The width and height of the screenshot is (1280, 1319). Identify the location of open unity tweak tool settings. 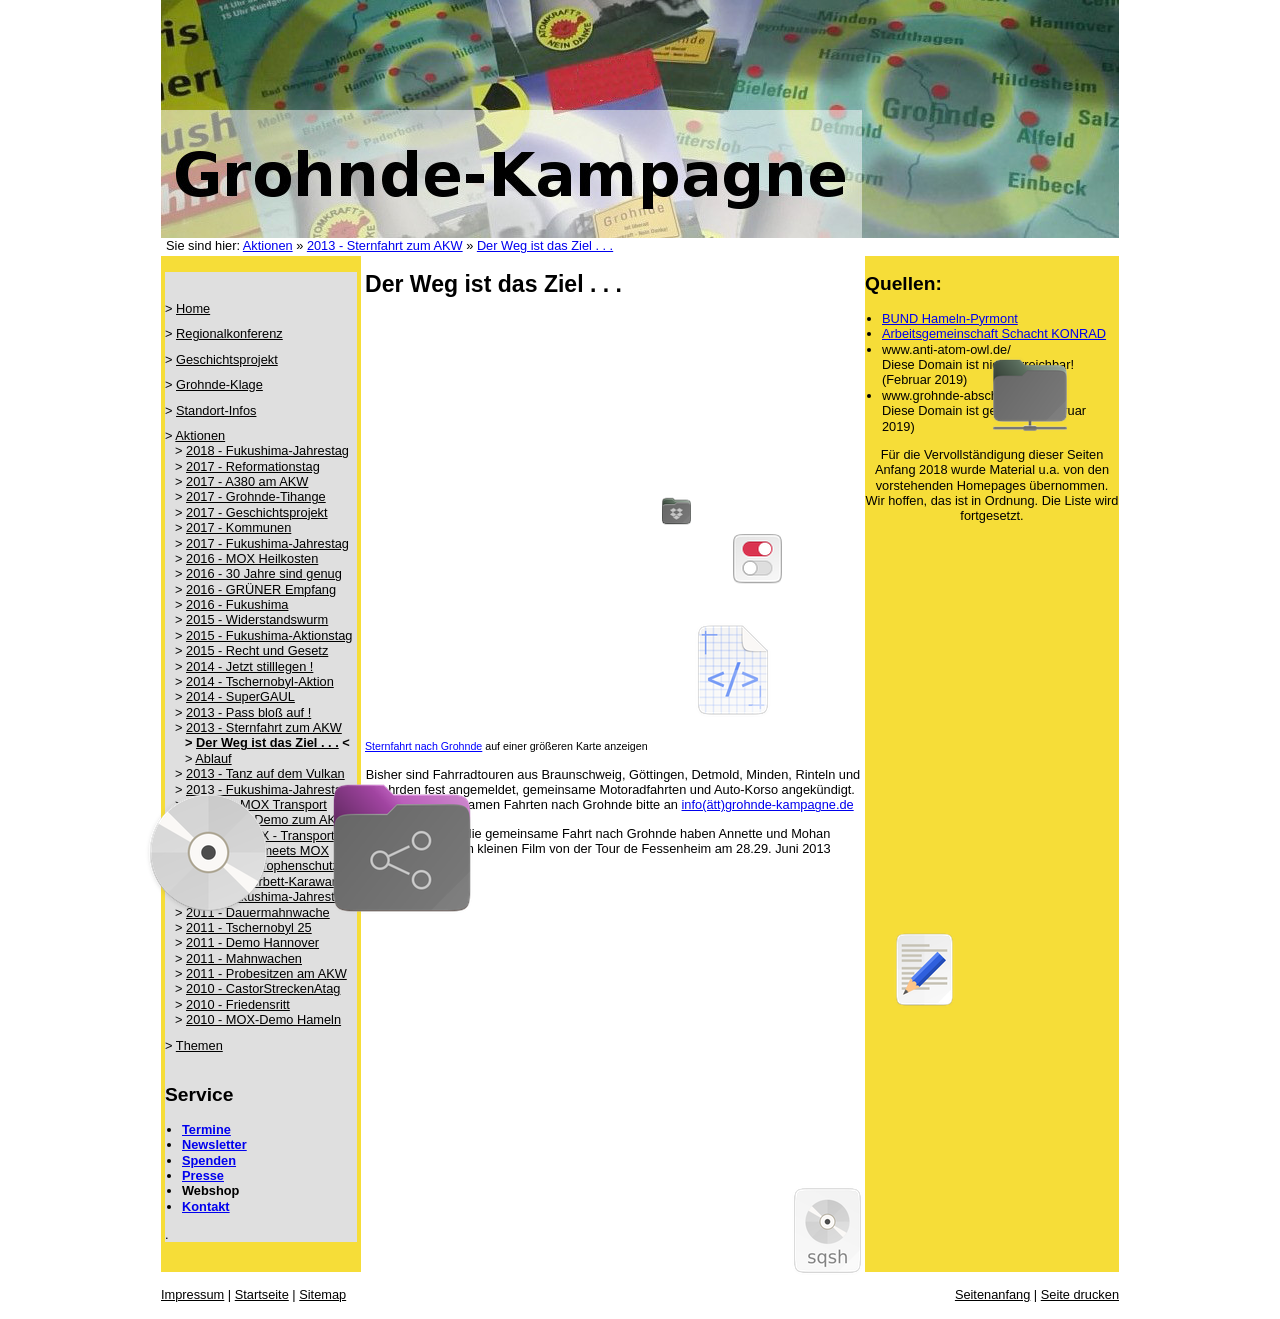
(757, 558).